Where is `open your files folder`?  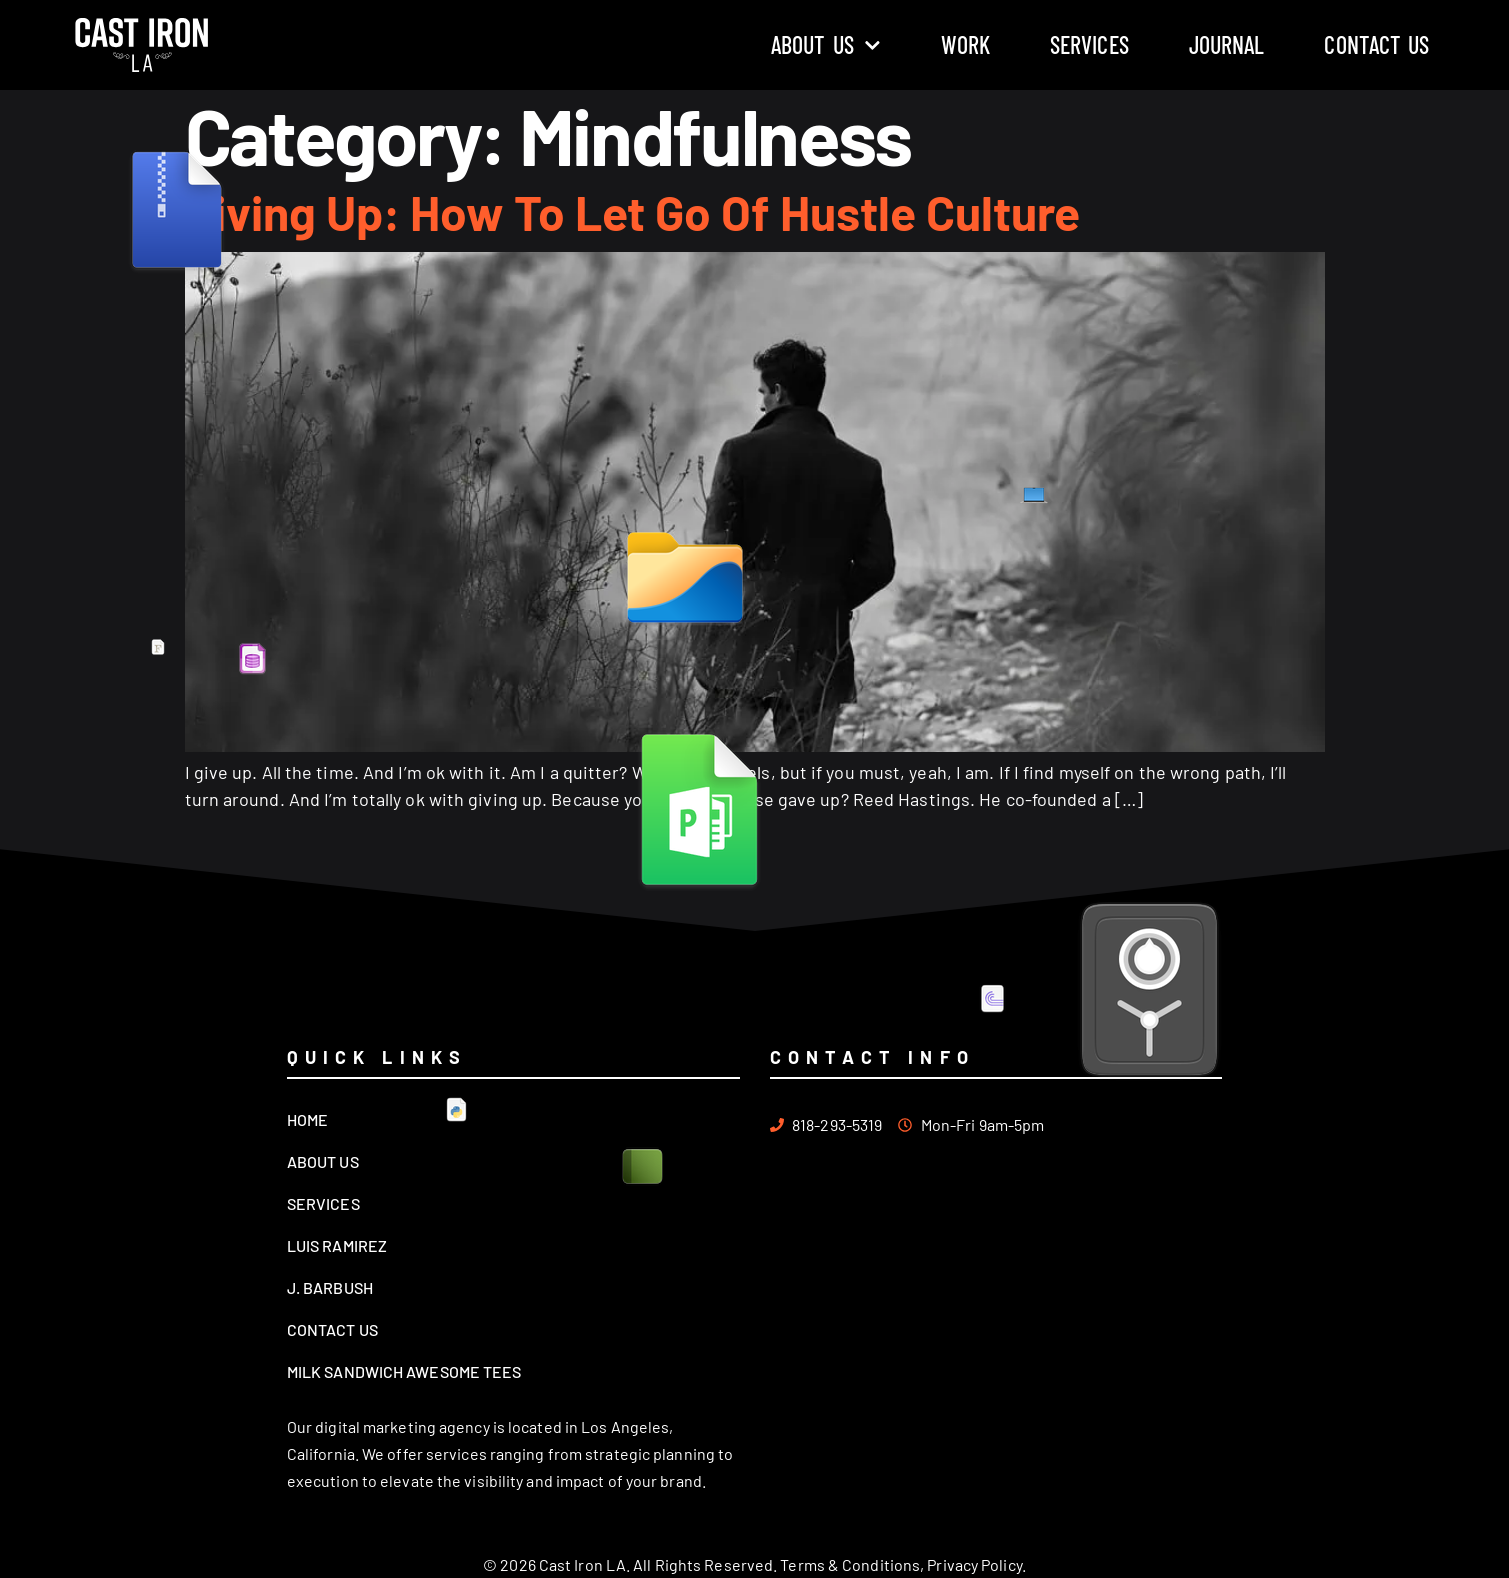 open your files folder is located at coordinates (684, 580).